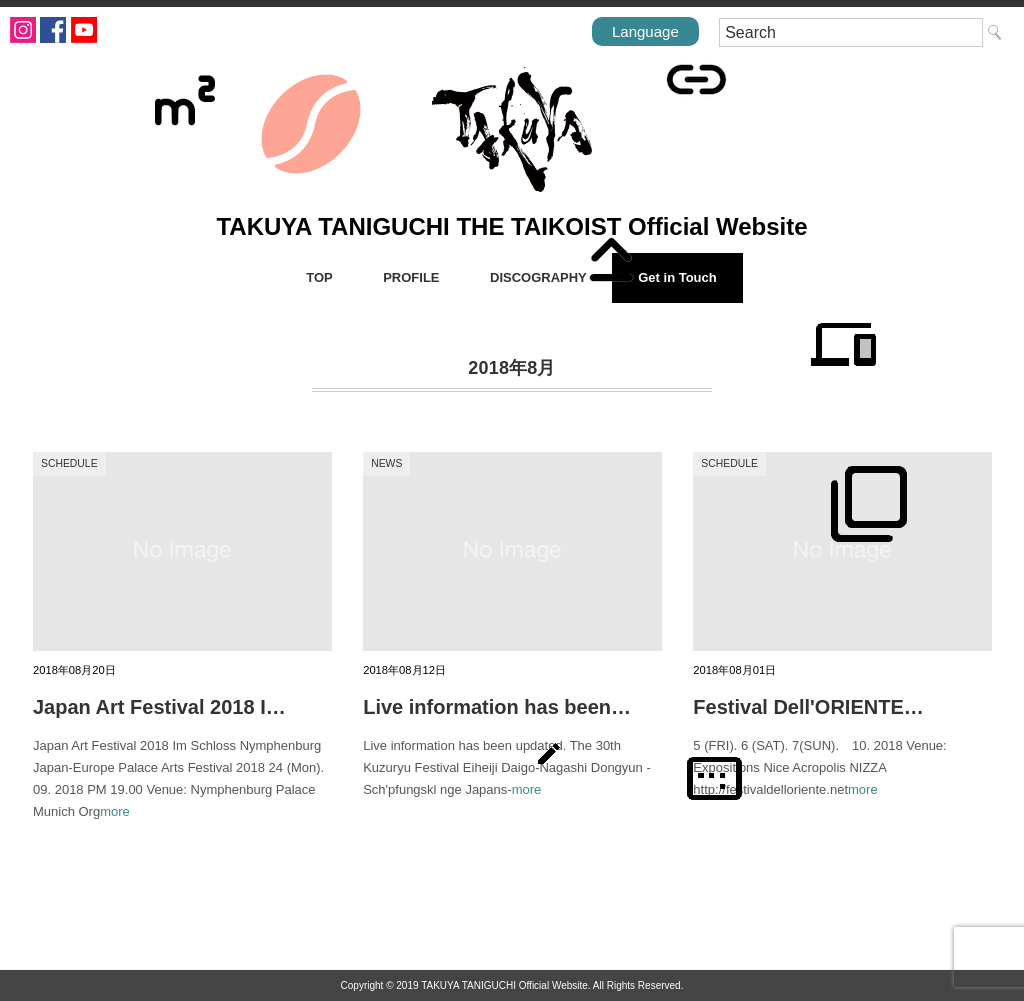 This screenshot has height=1001, width=1024. I want to click on adjust image aspect ratio settings, so click(714, 778).